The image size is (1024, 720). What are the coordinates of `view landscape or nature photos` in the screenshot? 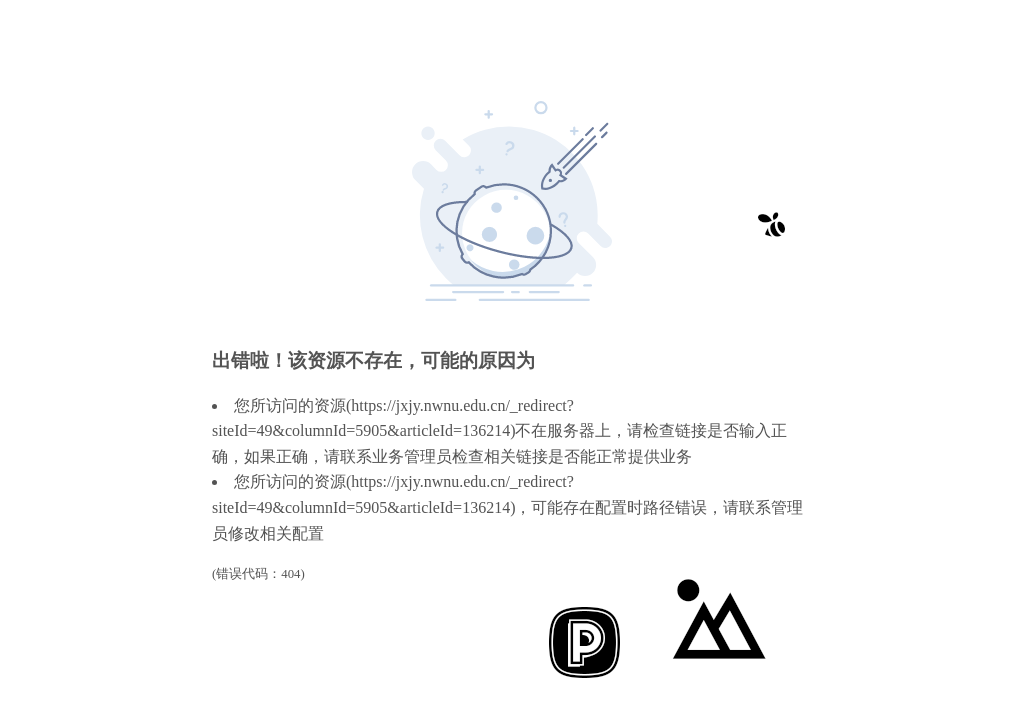 It's located at (717, 619).